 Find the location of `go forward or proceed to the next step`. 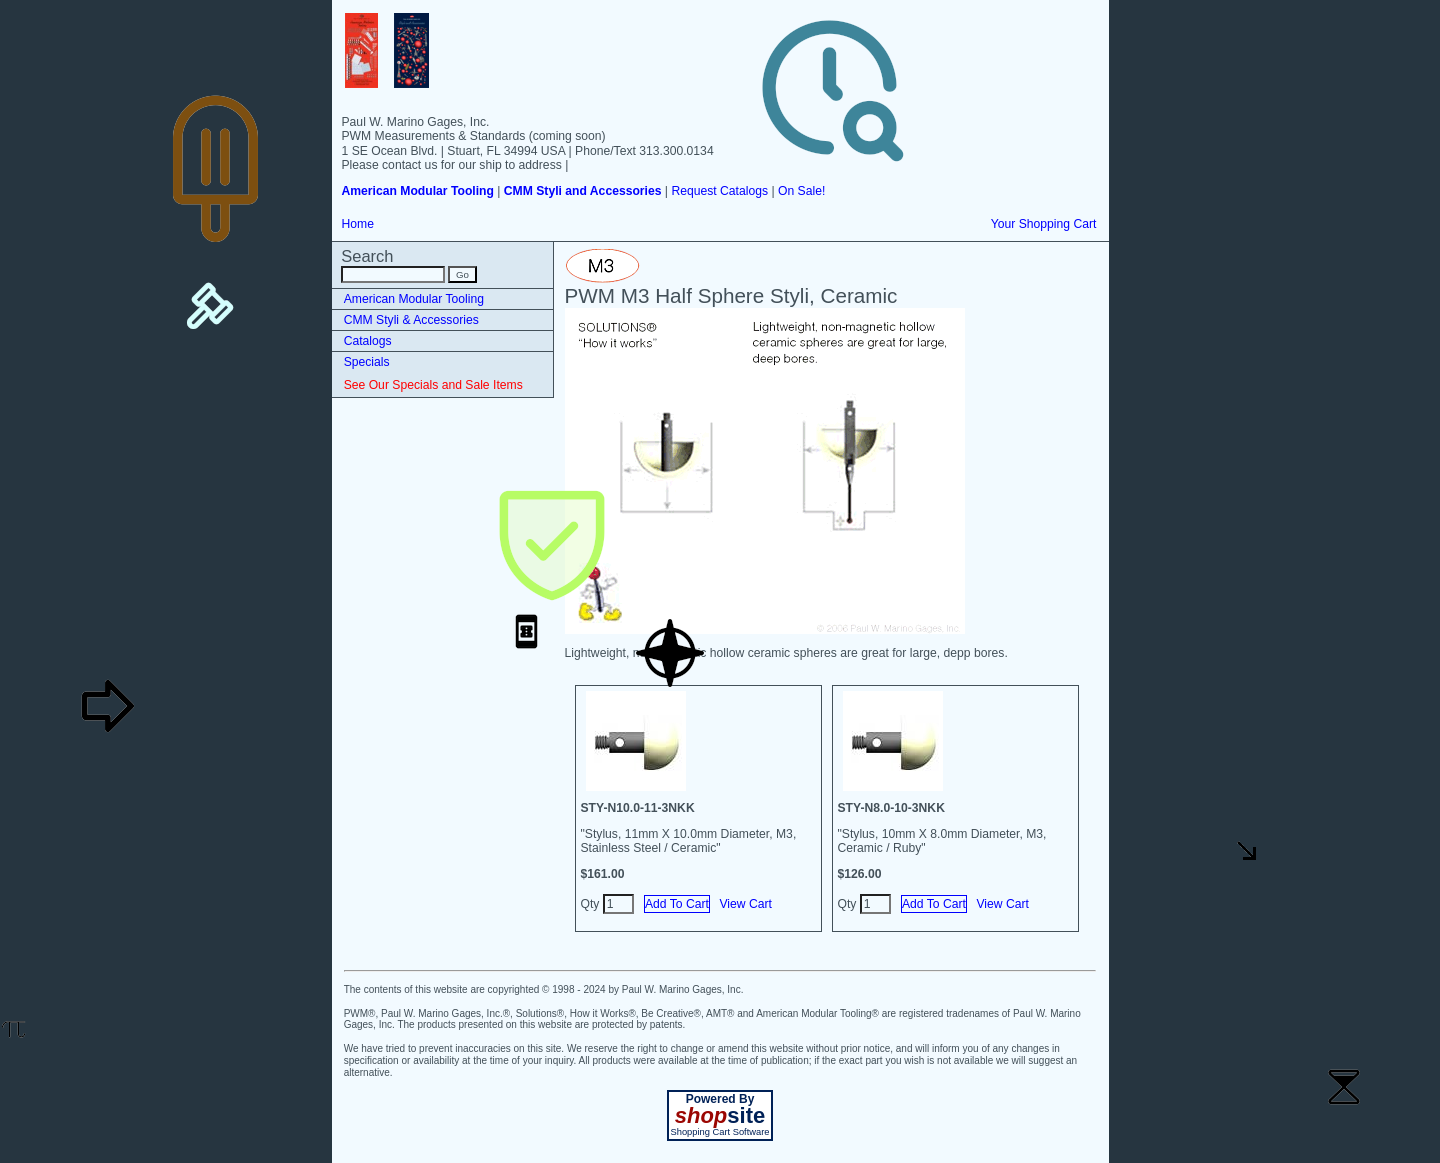

go forward or proceed to the next step is located at coordinates (106, 706).